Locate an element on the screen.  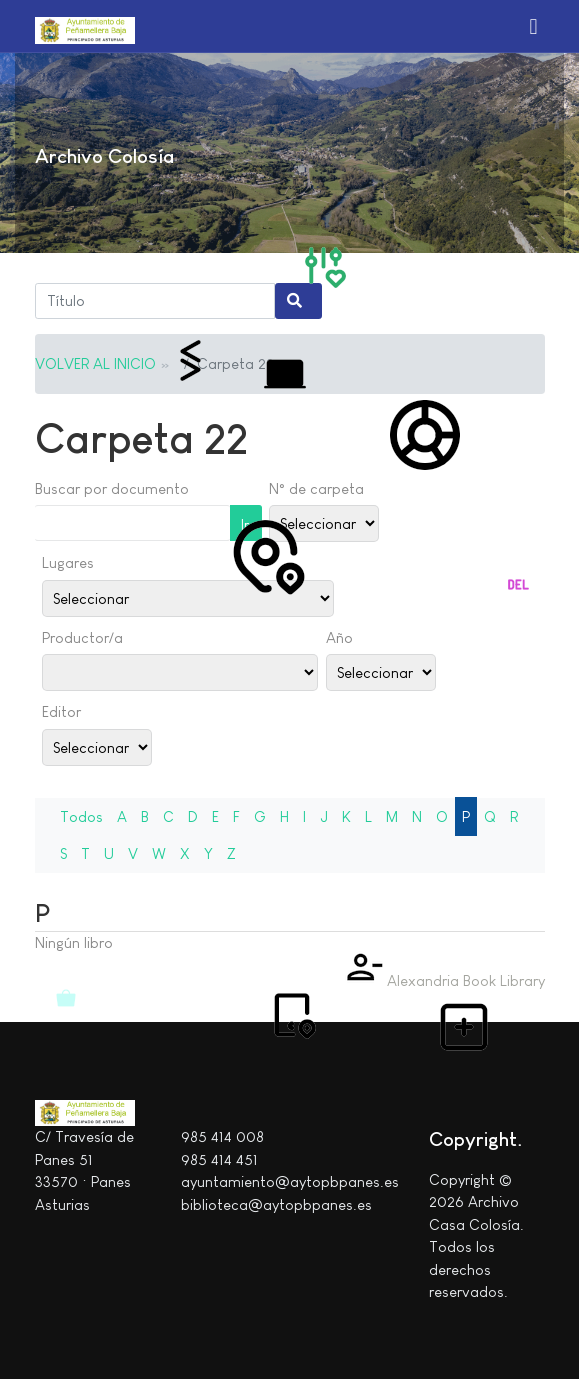
view data breakdown in a donut chart is located at coordinates (425, 435).